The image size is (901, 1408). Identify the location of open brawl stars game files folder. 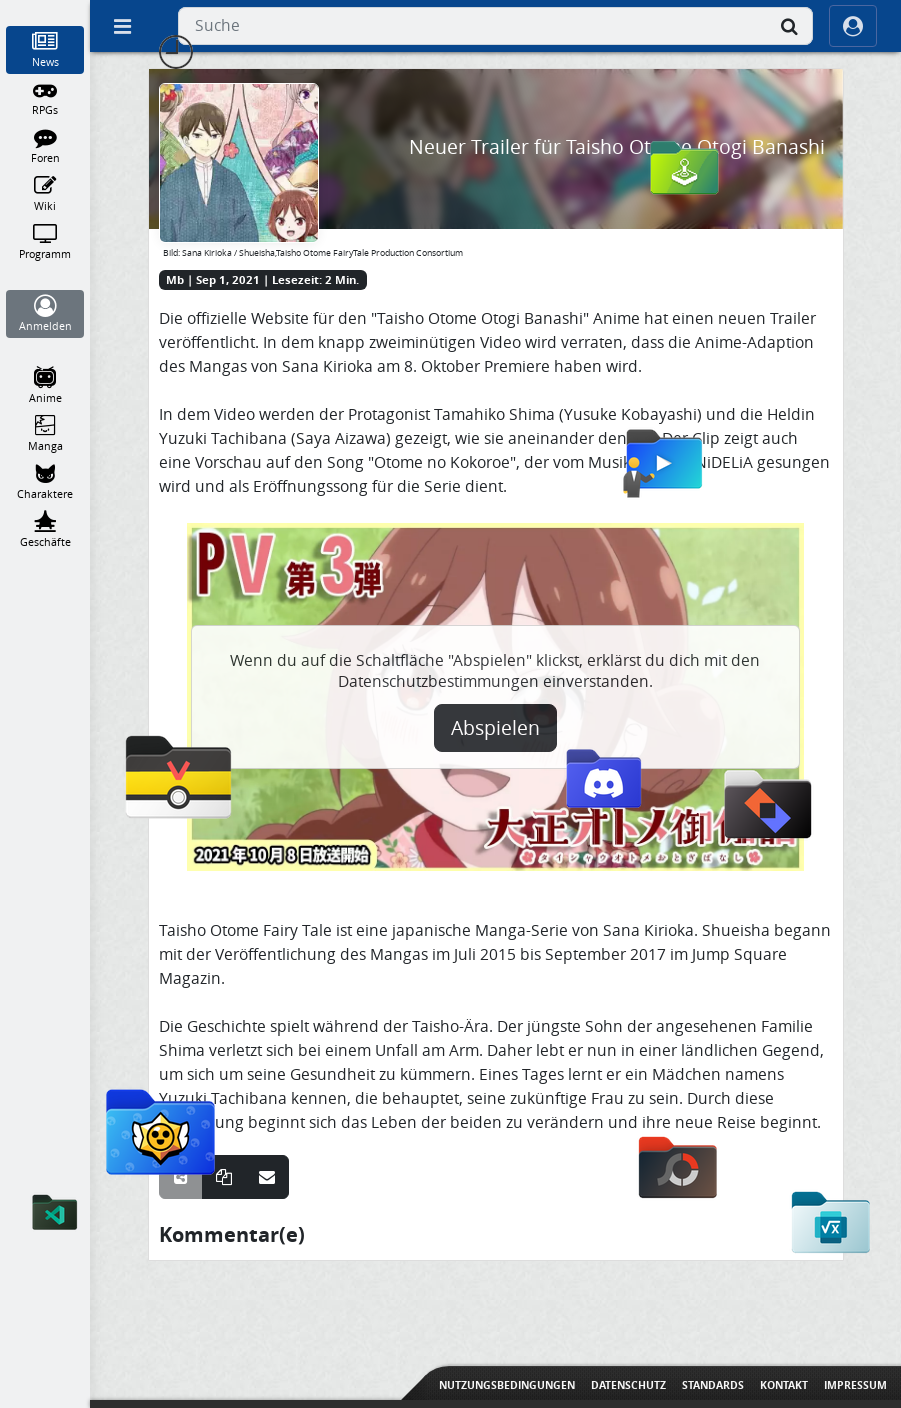
(160, 1135).